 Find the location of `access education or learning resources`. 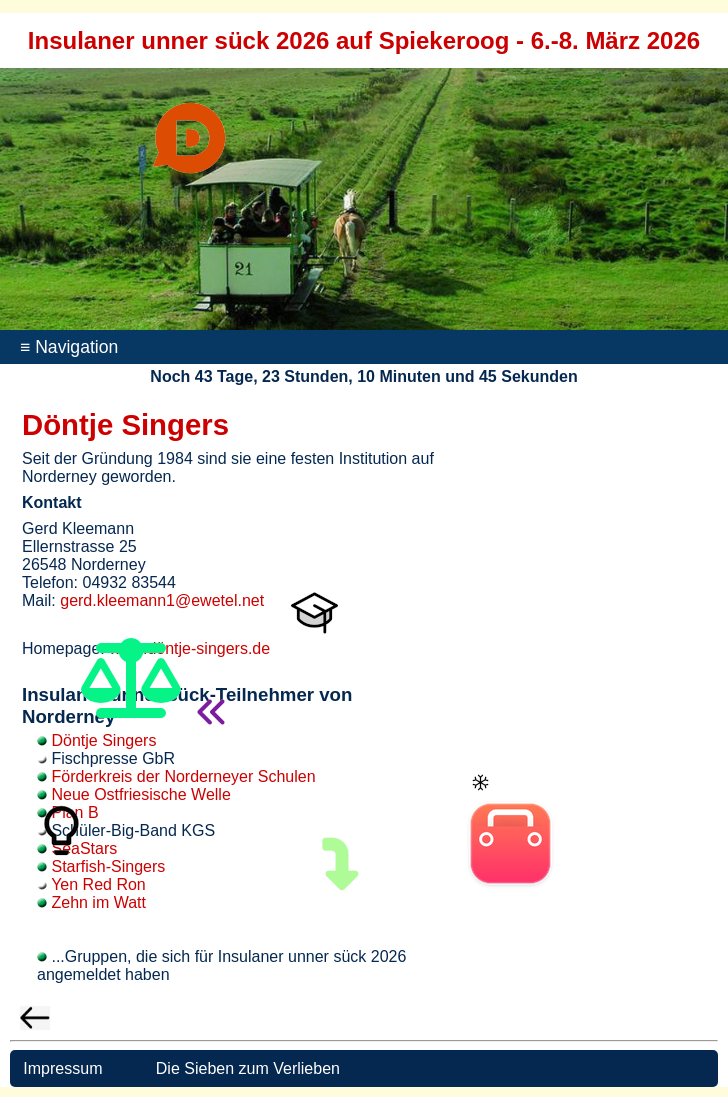

access education or learning resources is located at coordinates (314, 611).